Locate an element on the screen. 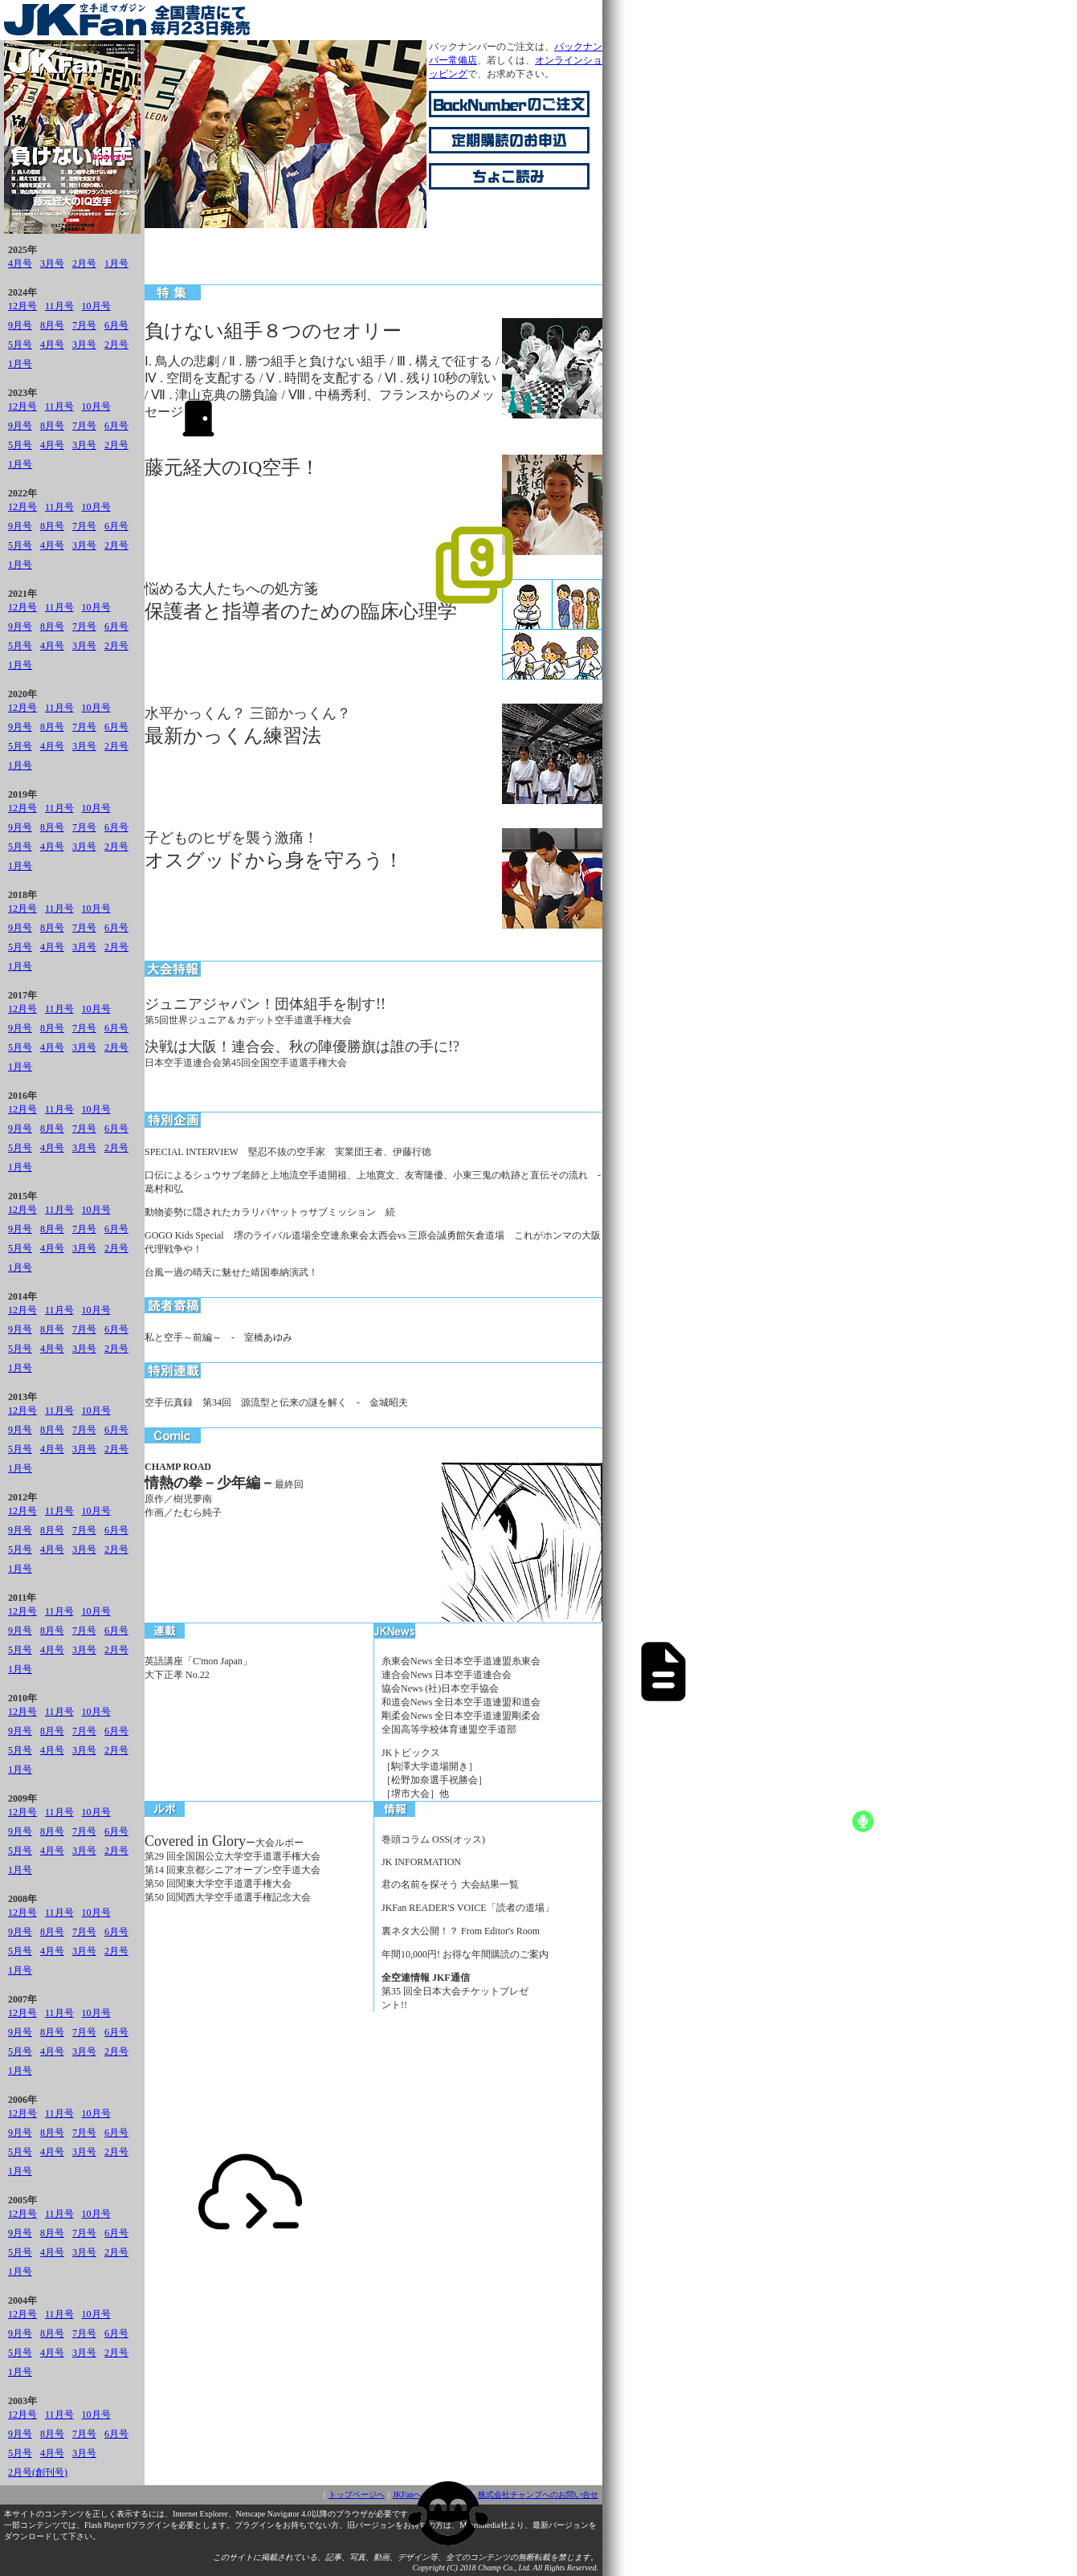  log out or exit the current session is located at coordinates (198, 418).